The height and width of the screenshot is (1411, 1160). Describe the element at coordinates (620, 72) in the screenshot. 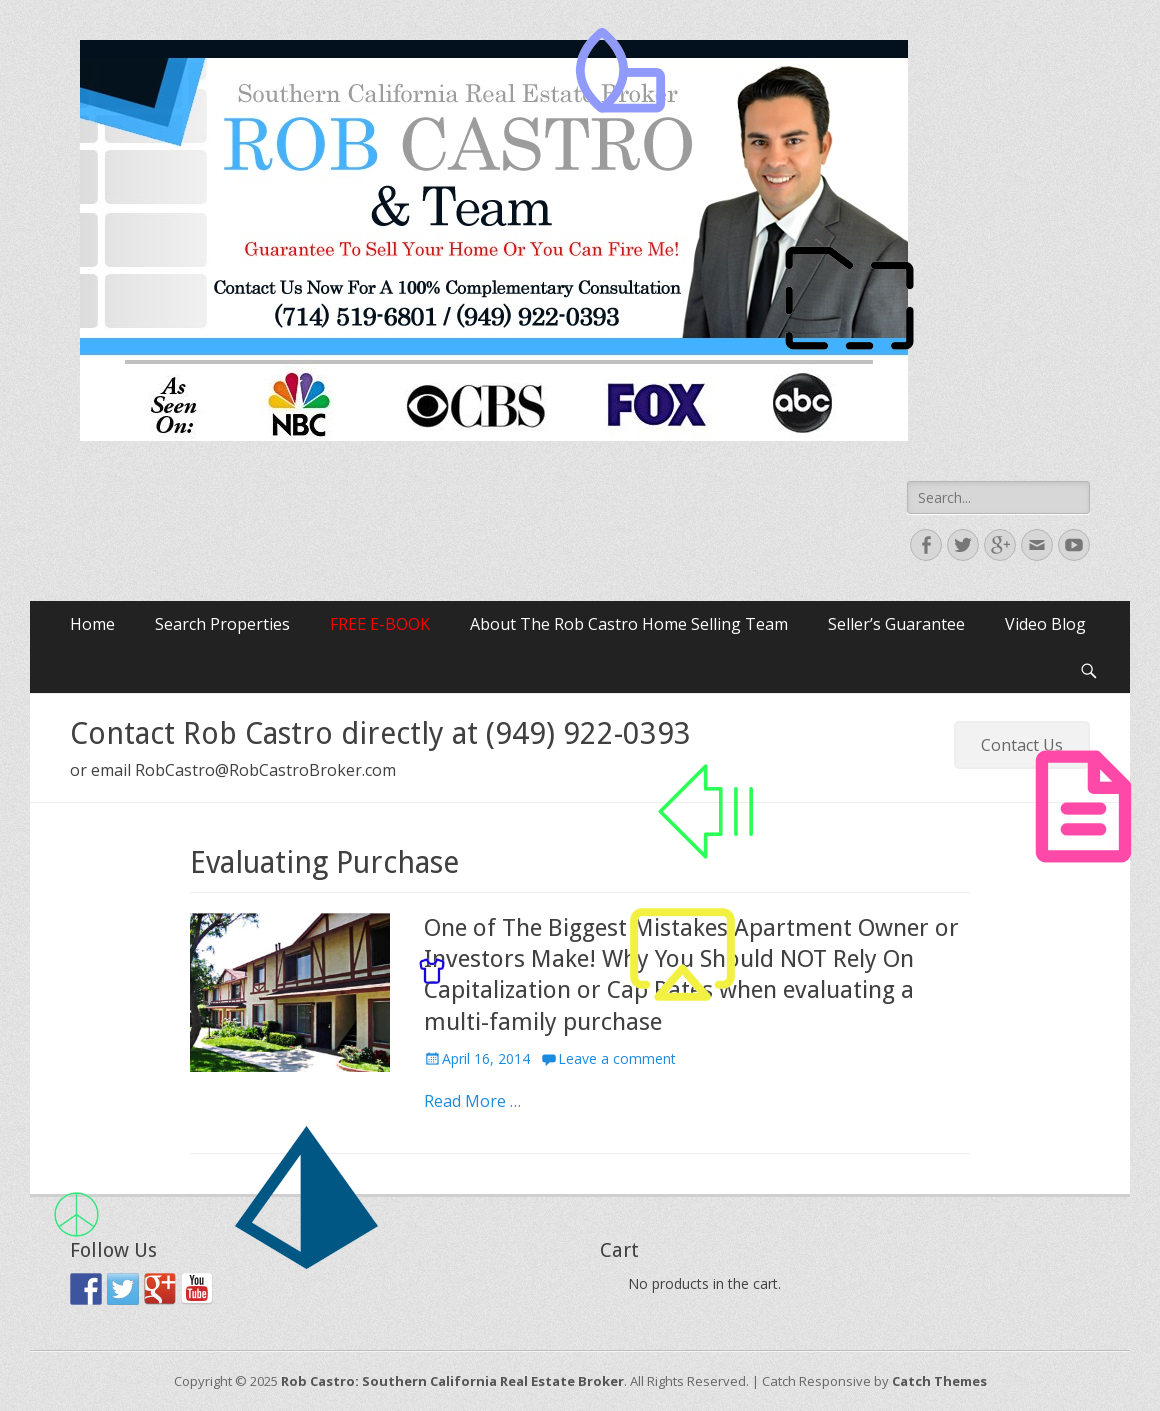

I see `open snapseed photo editor` at that location.